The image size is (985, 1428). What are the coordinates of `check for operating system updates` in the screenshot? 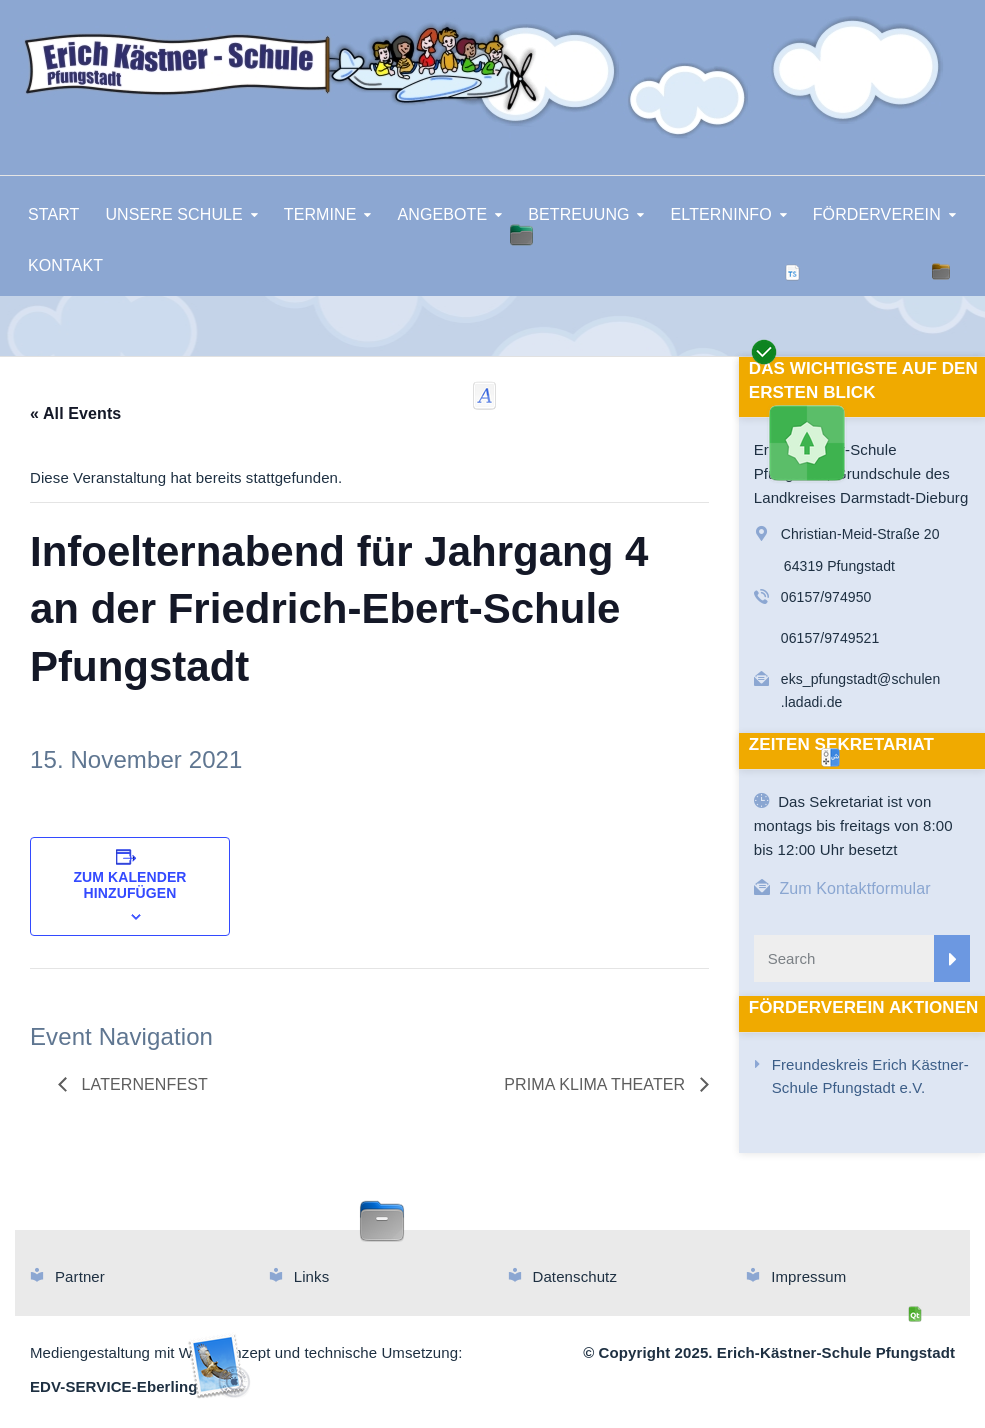 It's located at (807, 443).